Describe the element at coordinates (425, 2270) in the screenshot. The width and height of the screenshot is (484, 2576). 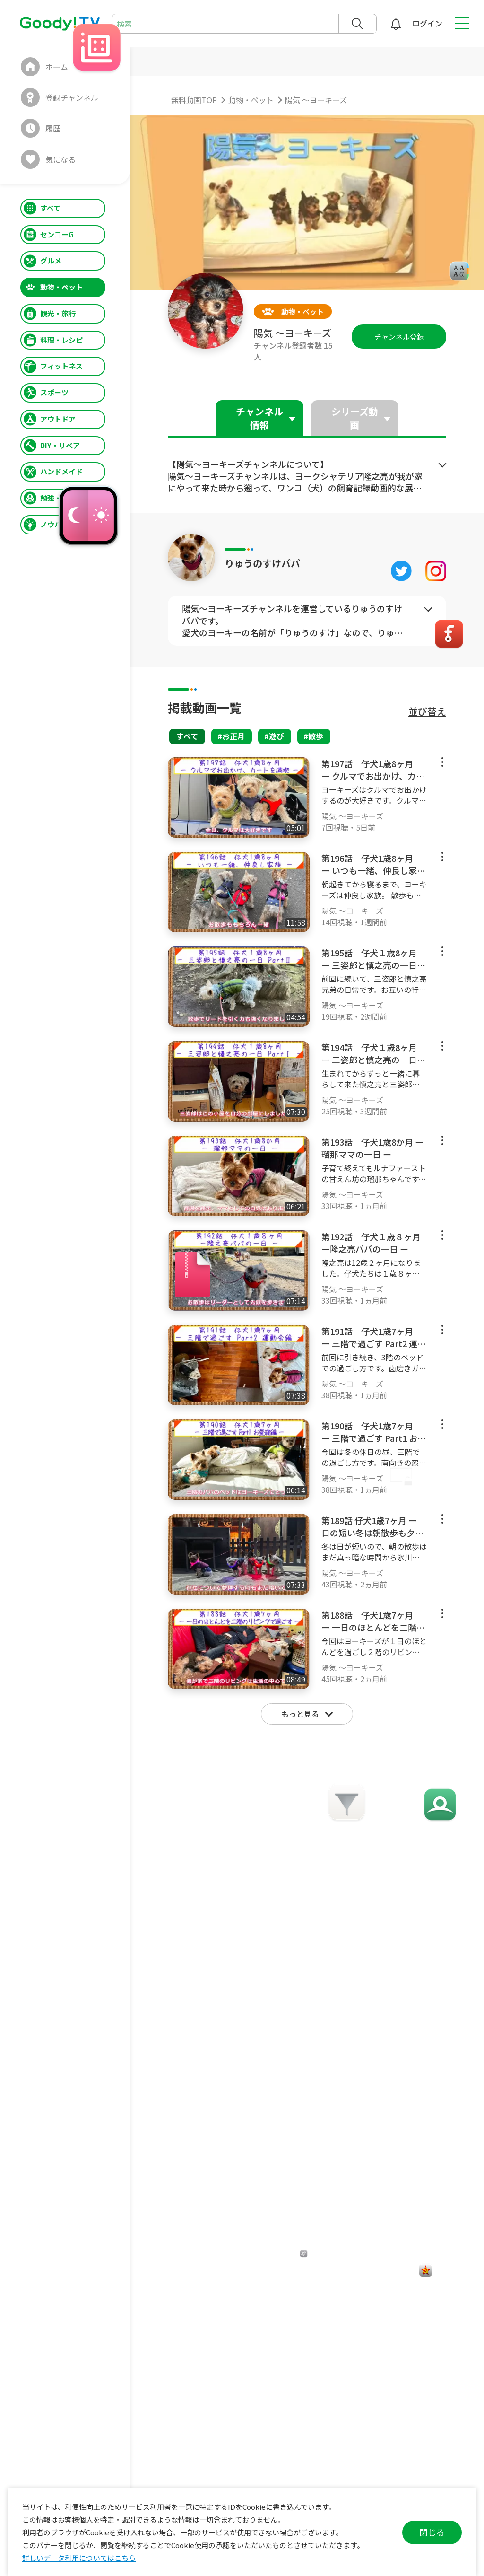
I see `launch openra game application` at that location.